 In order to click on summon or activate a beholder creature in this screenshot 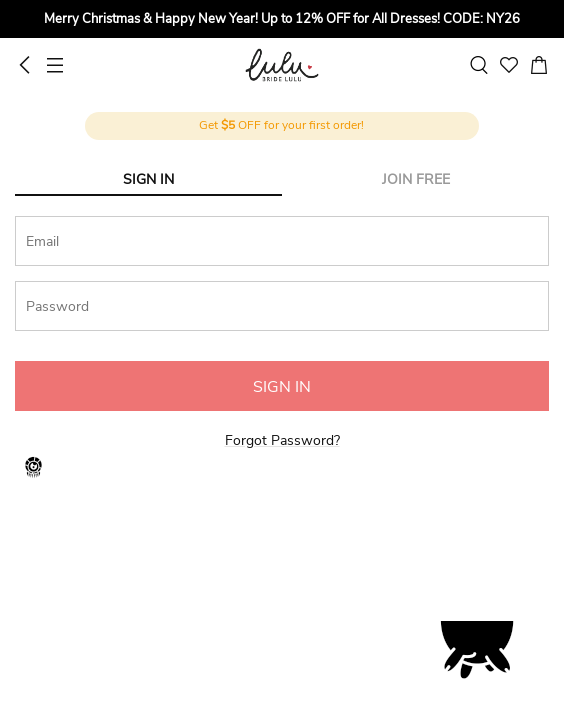, I will do `click(33, 467)`.